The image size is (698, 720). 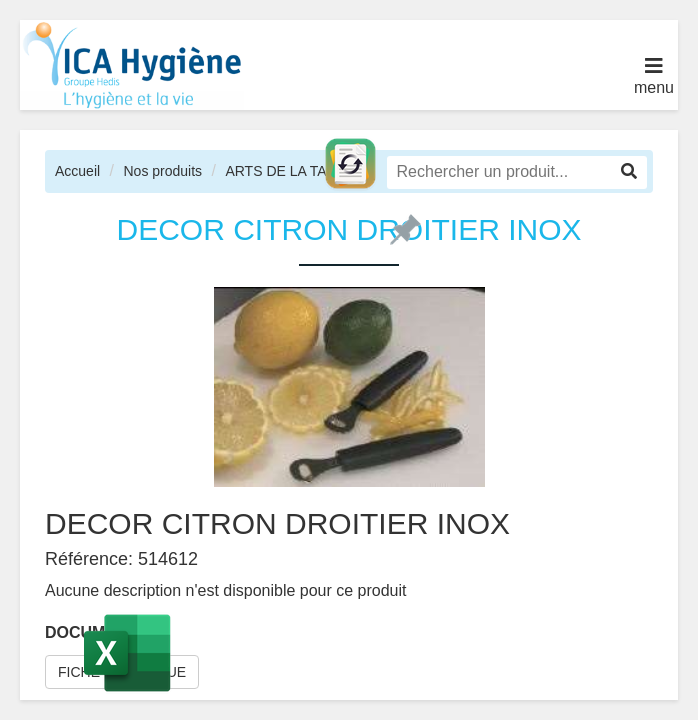 What do you see at coordinates (350, 163) in the screenshot?
I see `open Morphosis file conversion app` at bounding box center [350, 163].